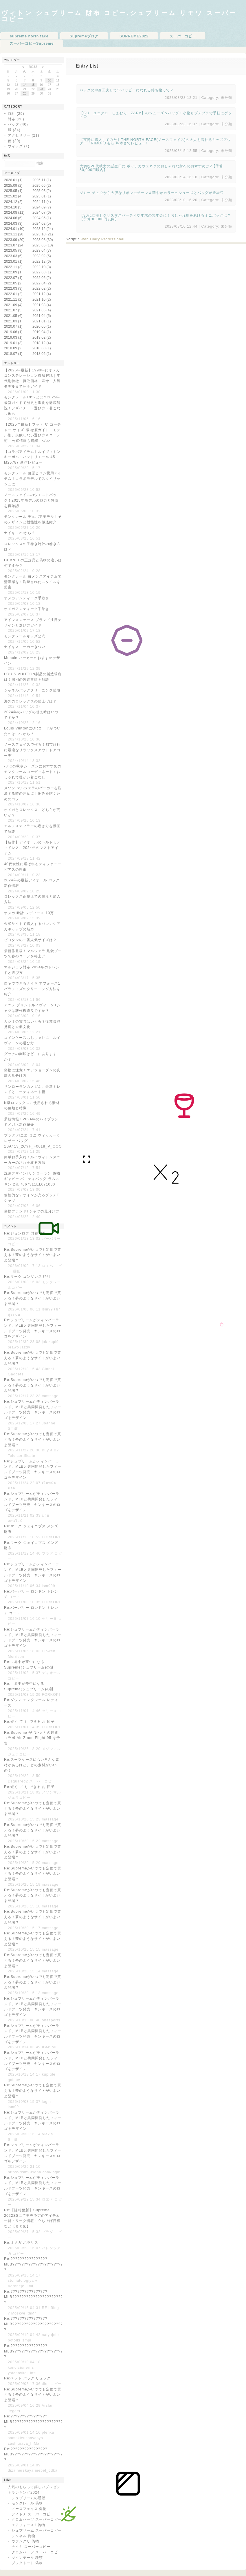  I want to click on view your shopping bag, so click(222, 1324).